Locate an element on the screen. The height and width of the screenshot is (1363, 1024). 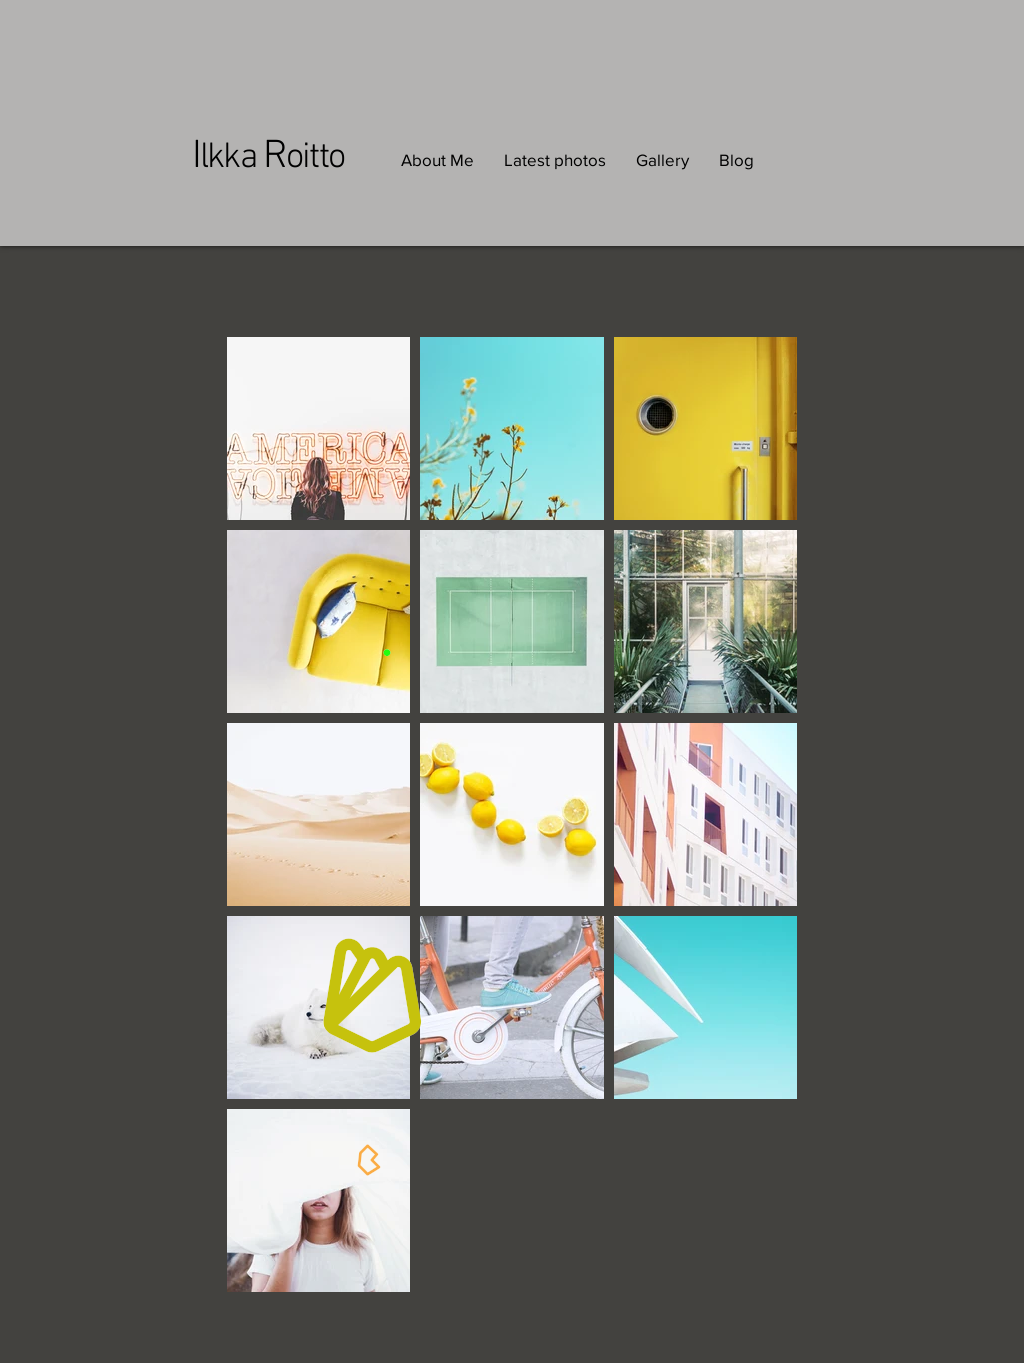
access firebase console or services is located at coordinates (372, 995).